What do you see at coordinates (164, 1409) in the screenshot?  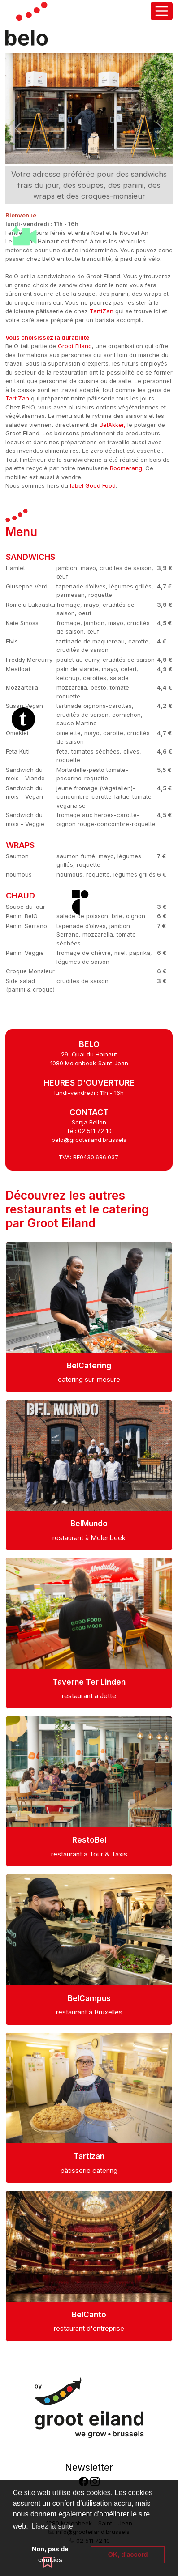 I see `bugatti brand logo` at bounding box center [164, 1409].